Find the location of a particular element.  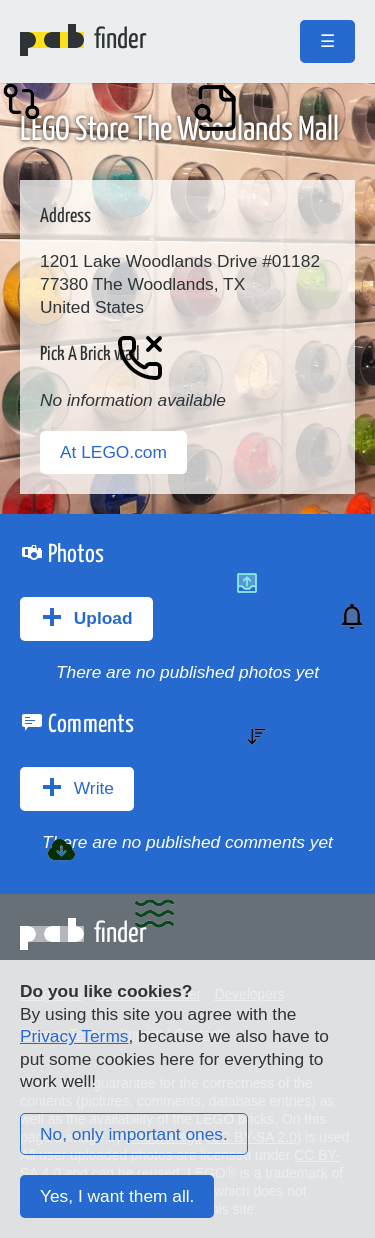

upload a file from your device is located at coordinates (247, 583).